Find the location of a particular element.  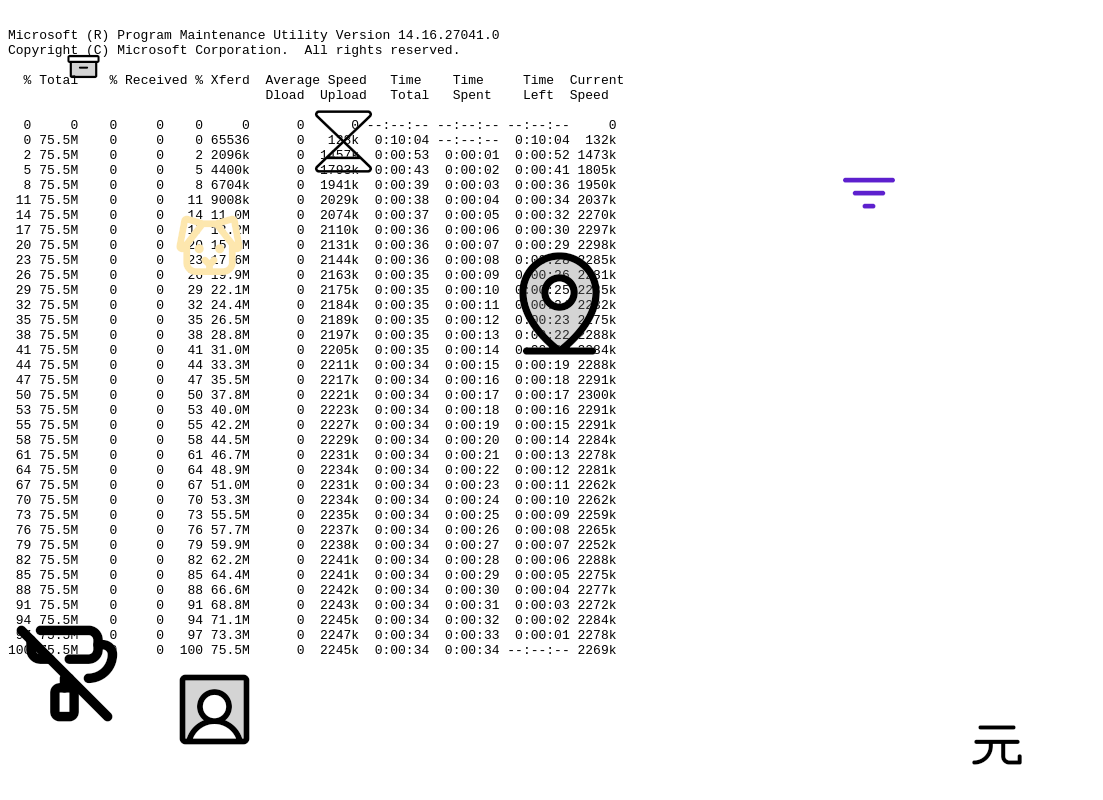

archive selected items is located at coordinates (83, 66).